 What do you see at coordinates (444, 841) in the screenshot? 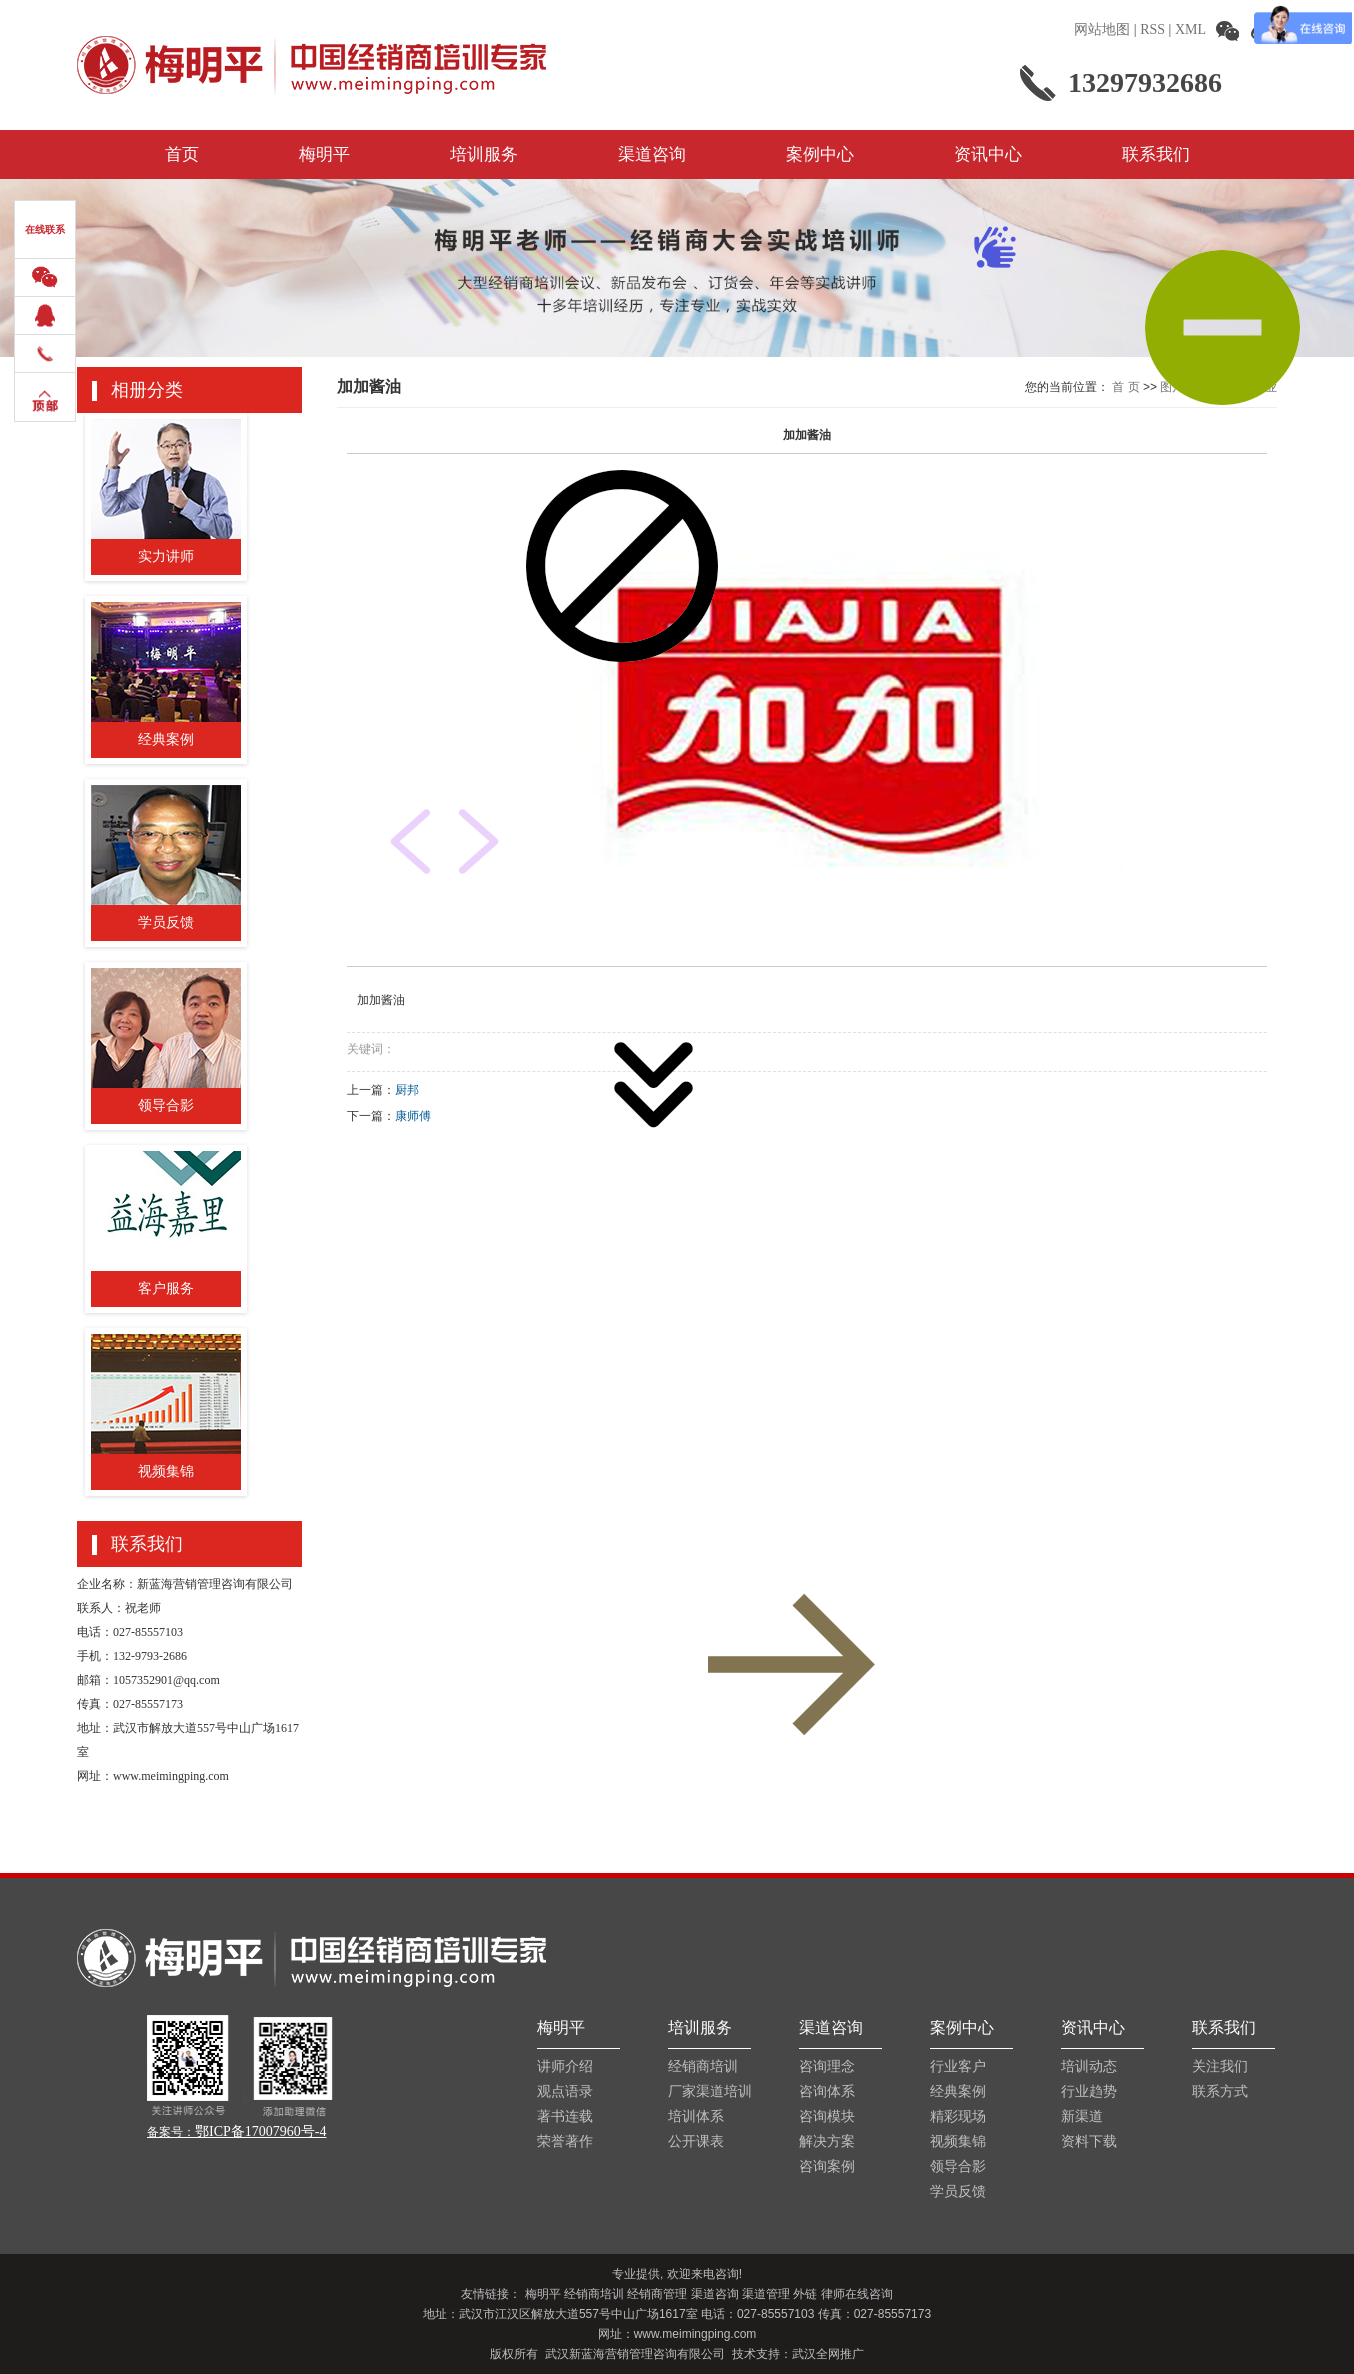
I see `view or edit source code` at bounding box center [444, 841].